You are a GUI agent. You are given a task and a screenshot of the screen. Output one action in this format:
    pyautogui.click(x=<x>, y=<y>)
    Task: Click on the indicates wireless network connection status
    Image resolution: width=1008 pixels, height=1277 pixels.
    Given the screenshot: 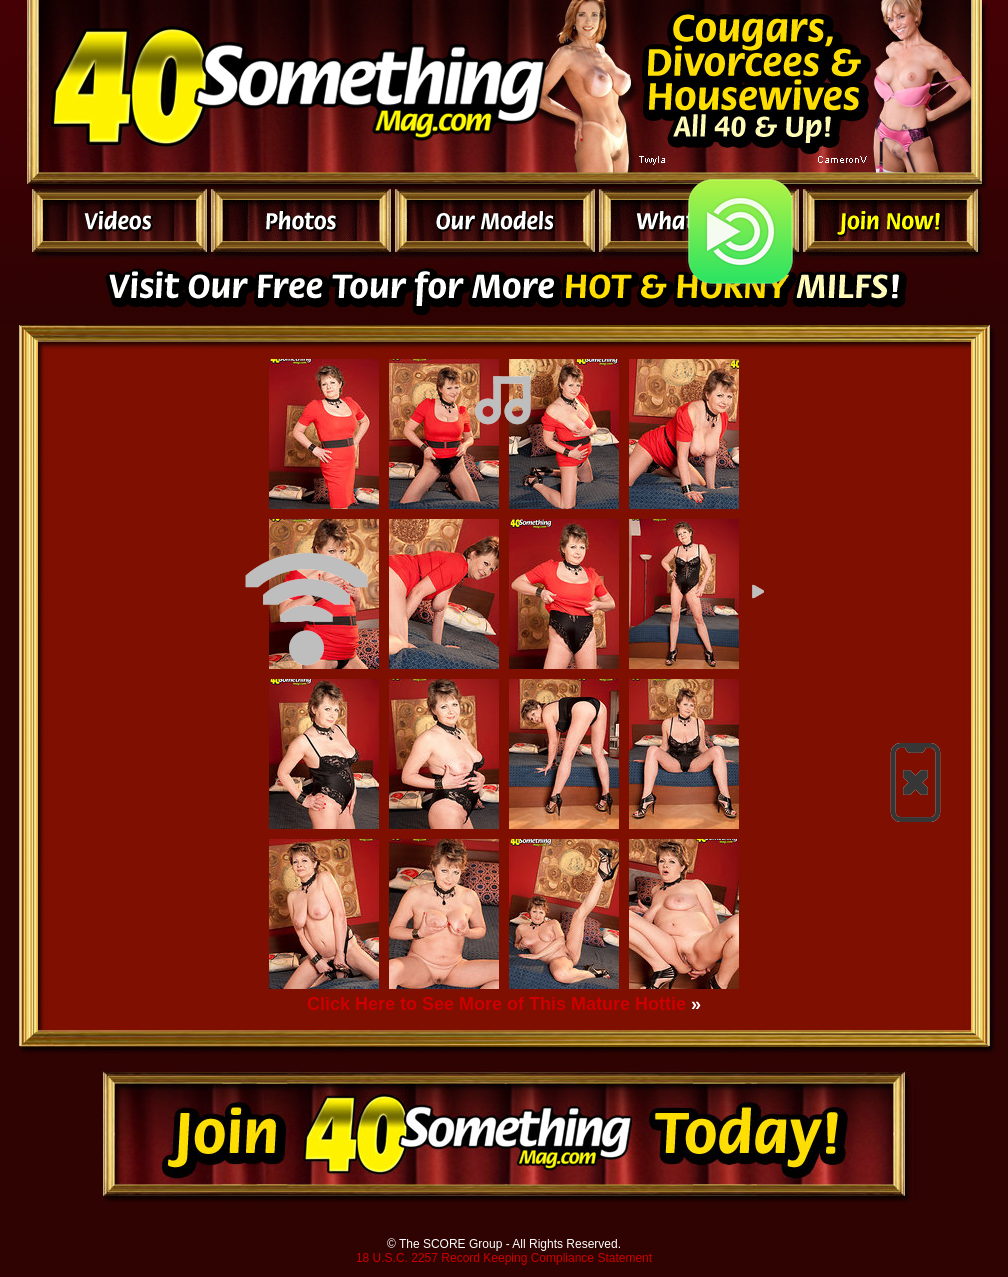 What is the action you would take?
    pyautogui.click(x=306, y=604)
    